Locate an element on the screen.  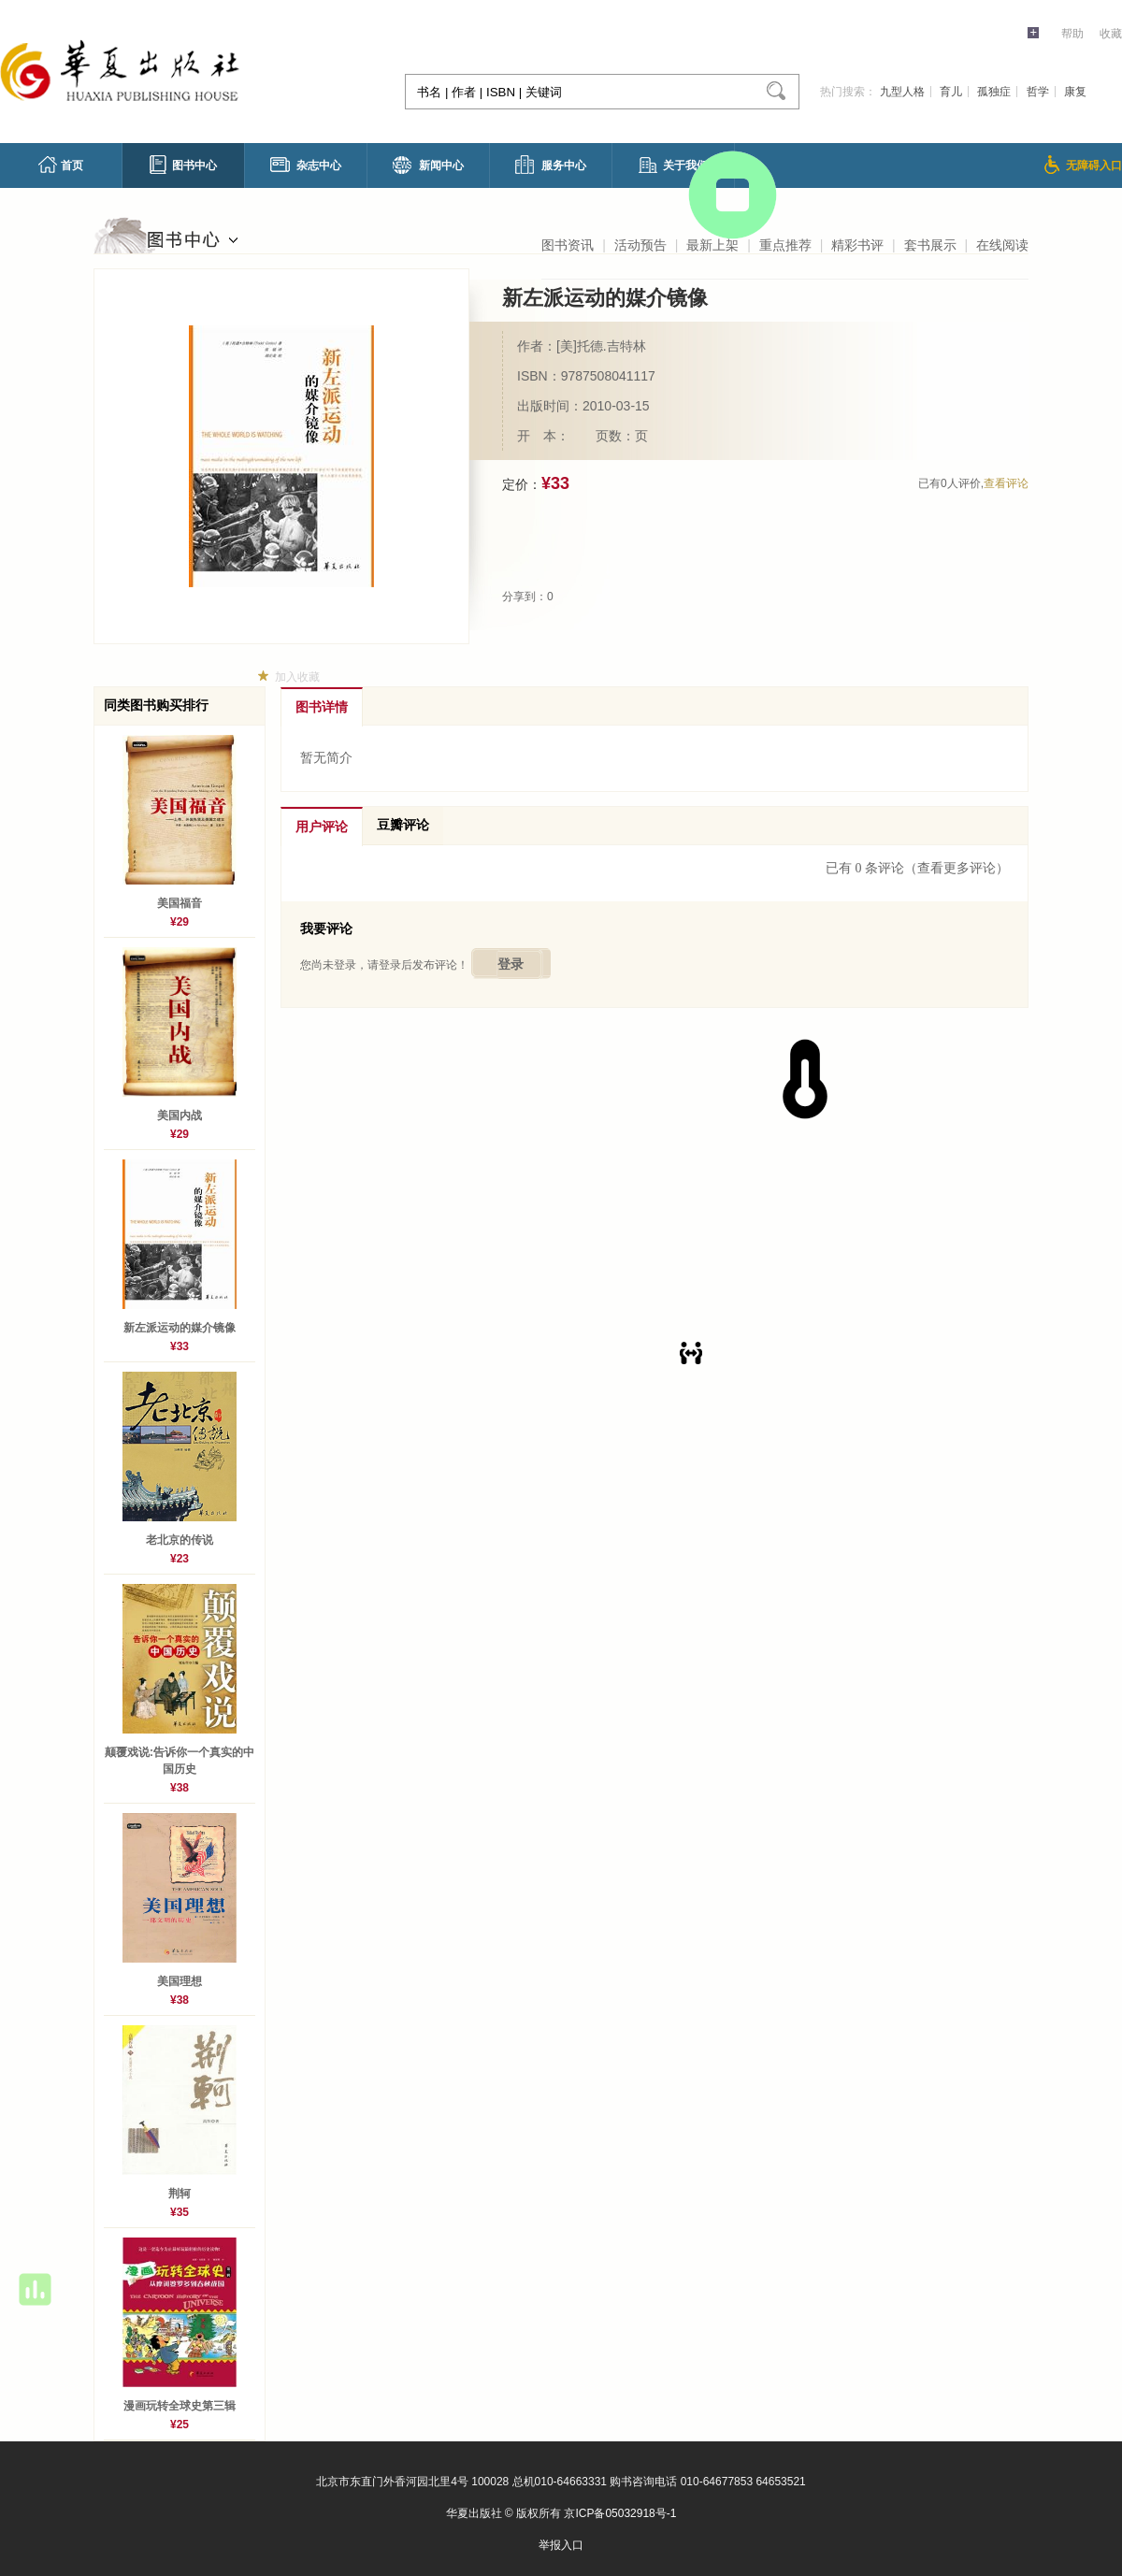
indicates social distancing or maintaining space between people is located at coordinates (691, 1353).